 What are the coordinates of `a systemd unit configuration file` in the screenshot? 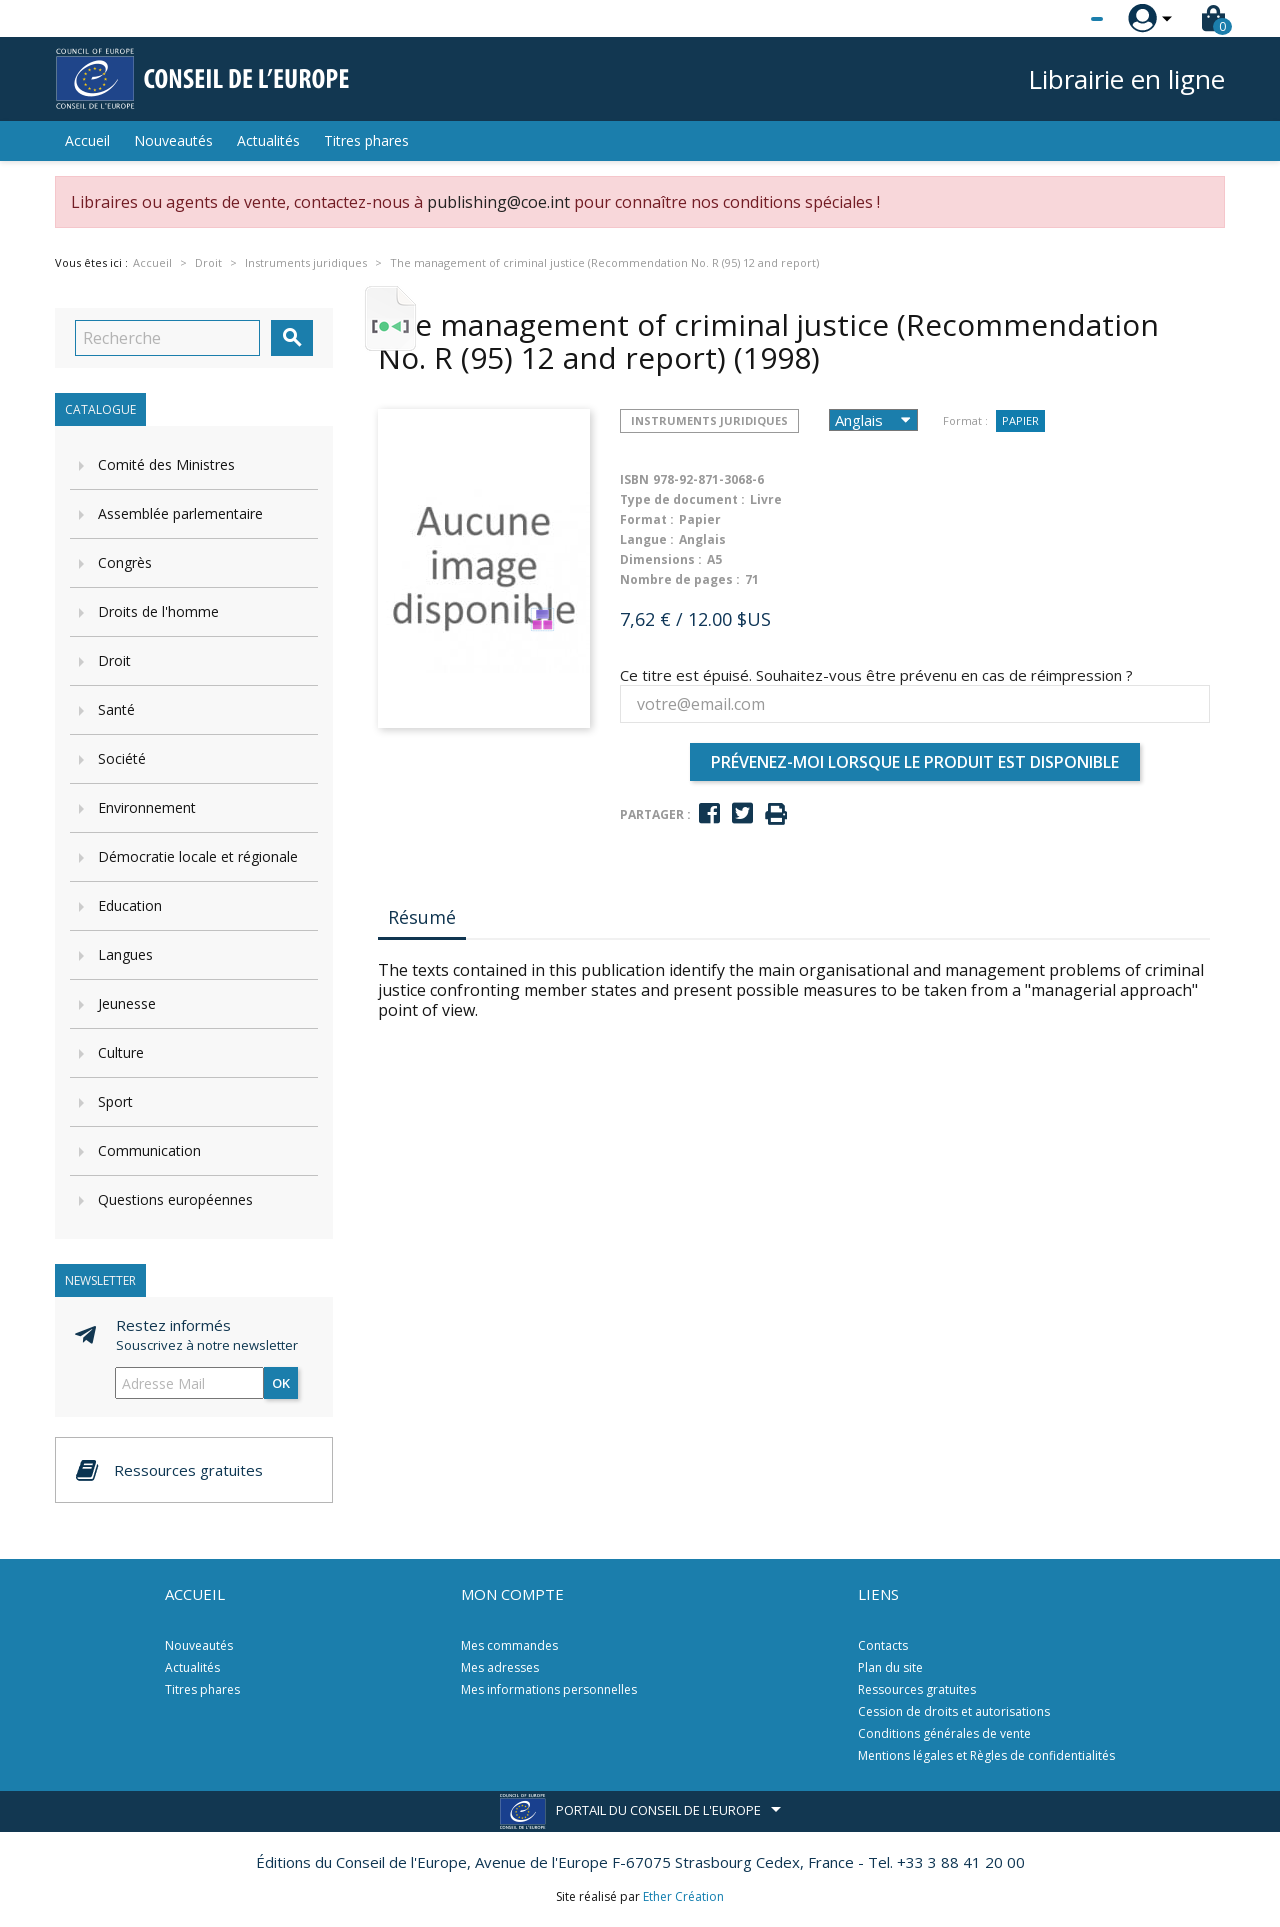 It's located at (390, 318).